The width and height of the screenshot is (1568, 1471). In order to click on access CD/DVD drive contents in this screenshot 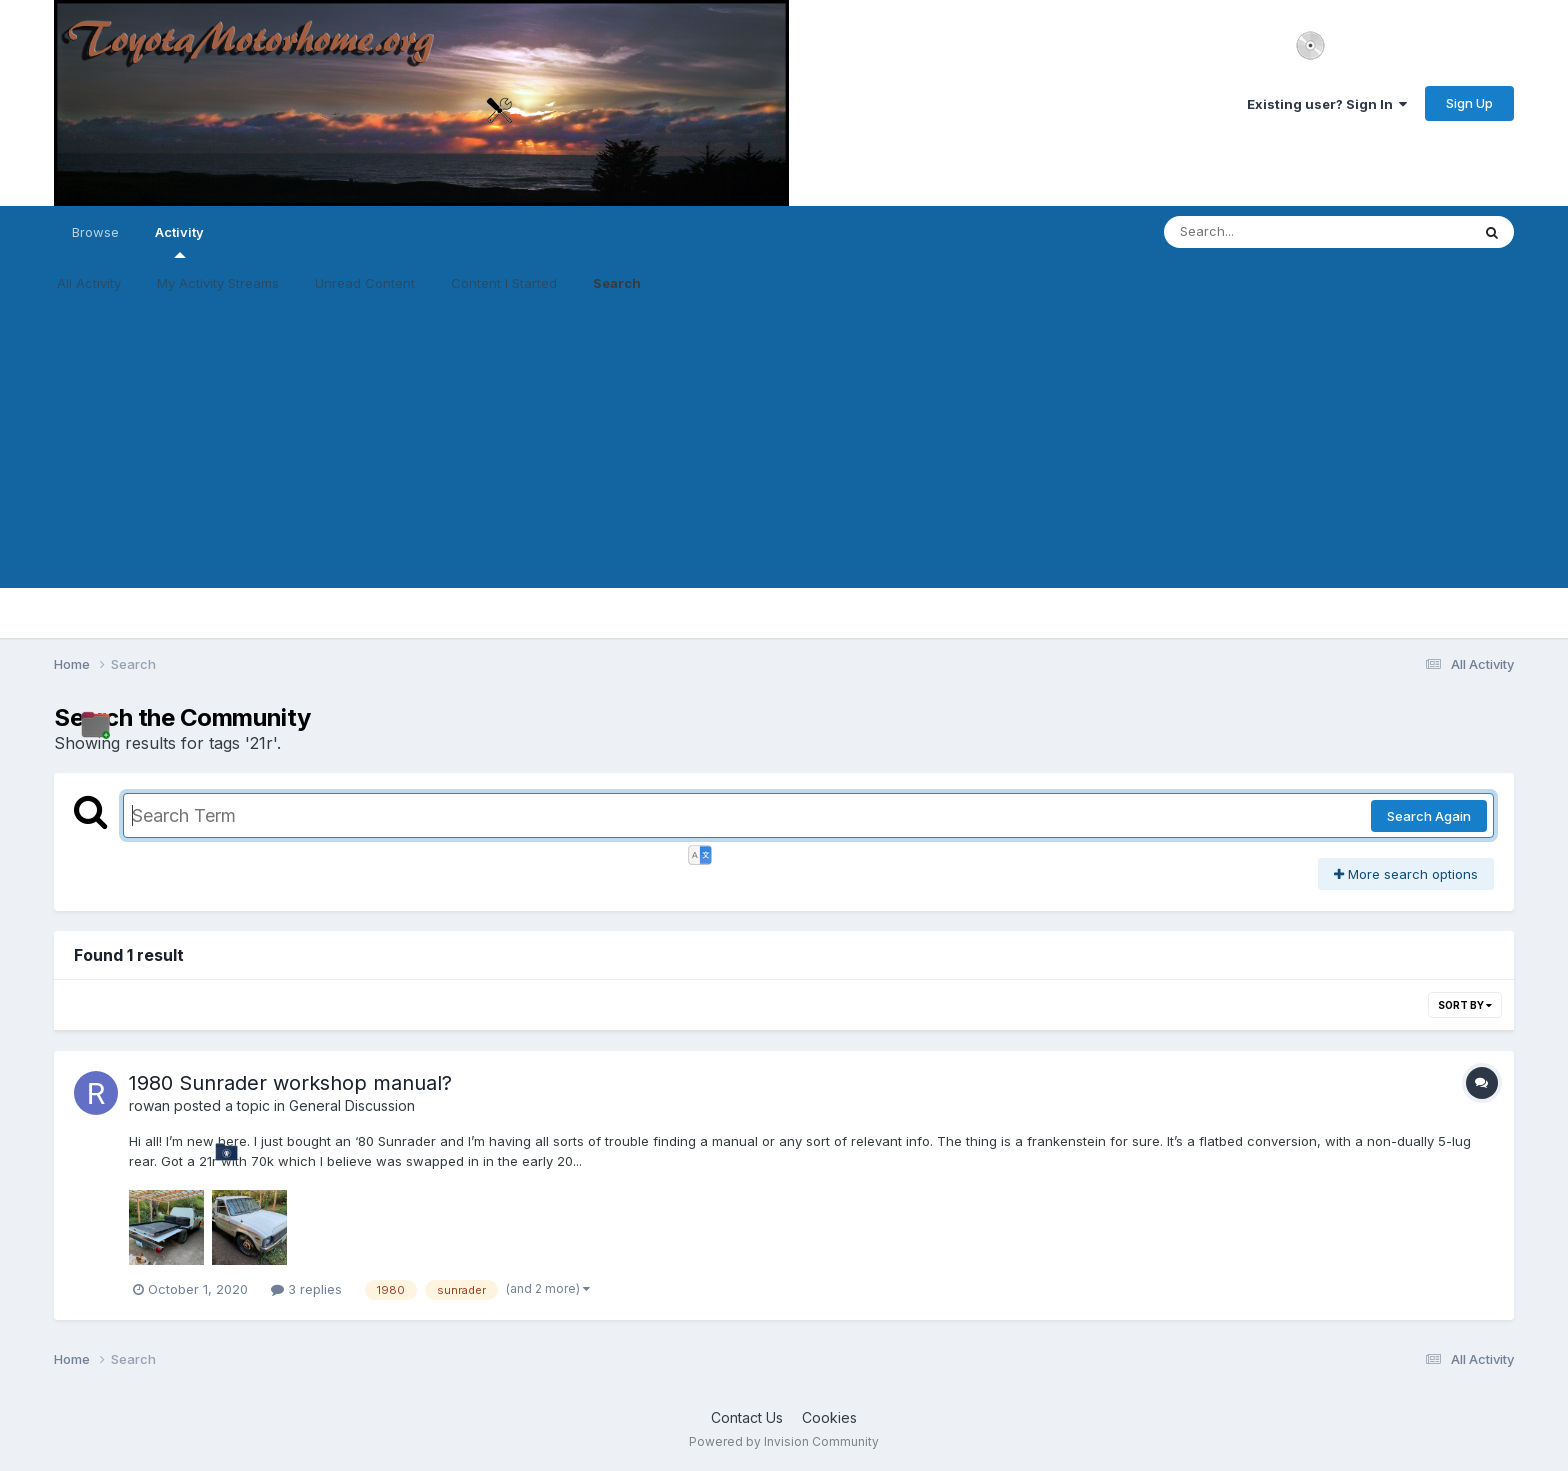, I will do `click(1310, 45)`.